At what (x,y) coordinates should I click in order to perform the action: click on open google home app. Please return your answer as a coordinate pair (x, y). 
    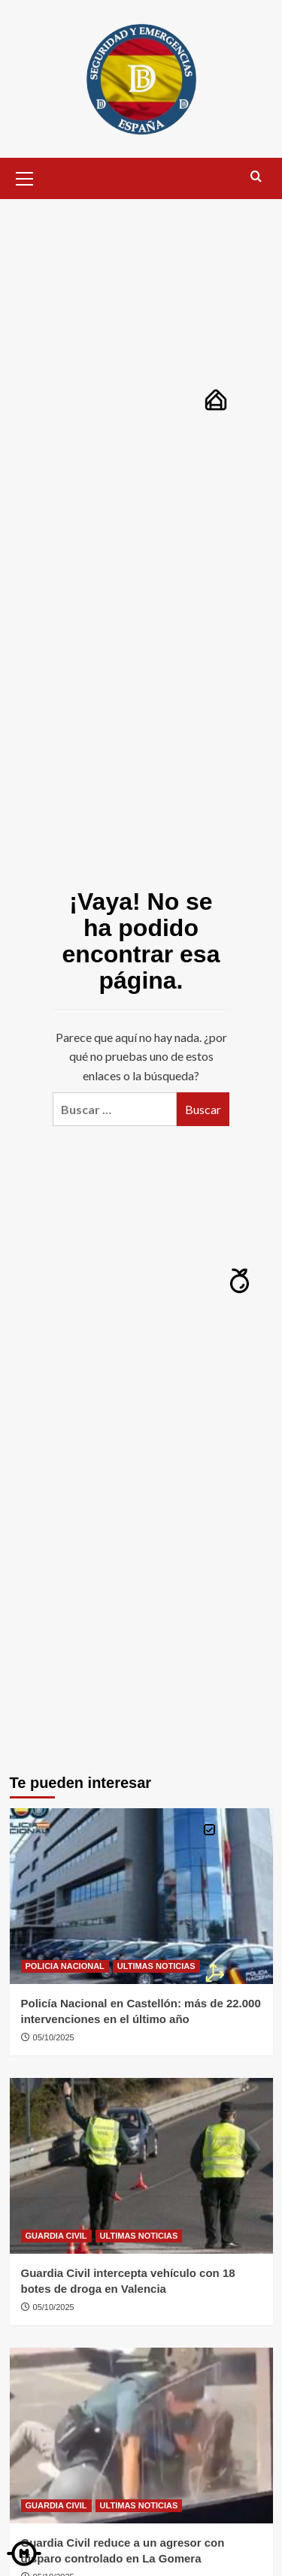
    Looking at the image, I should click on (216, 400).